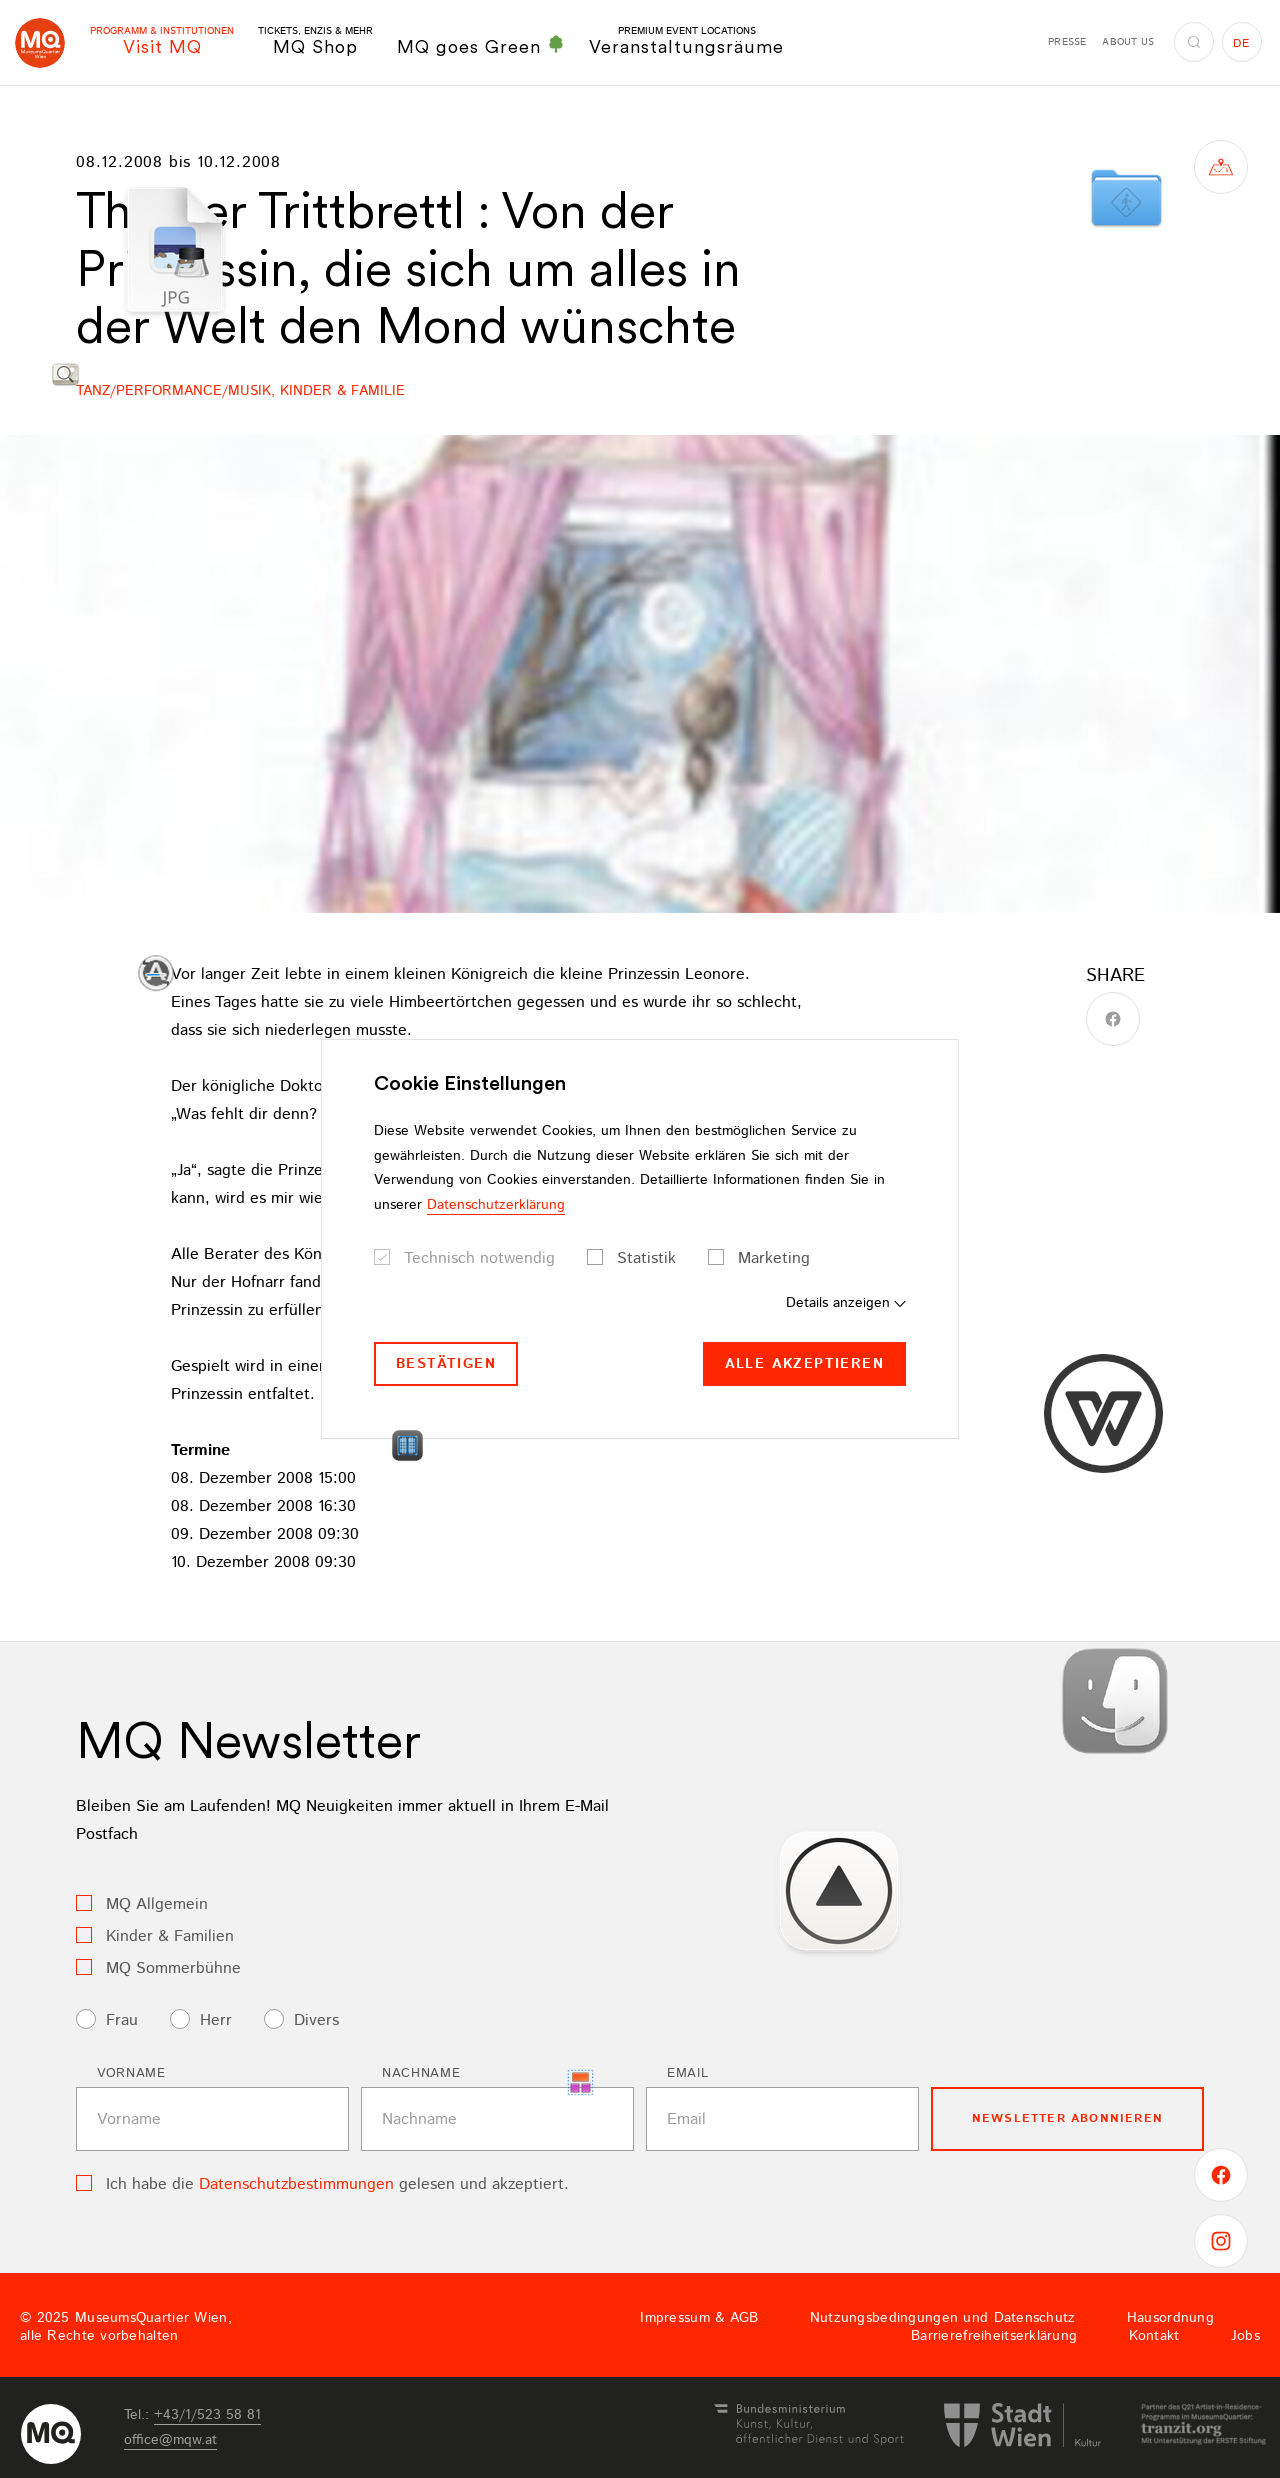 The height and width of the screenshot is (2478, 1280). I want to click on open virtualization container settings, so click(407, 1445).